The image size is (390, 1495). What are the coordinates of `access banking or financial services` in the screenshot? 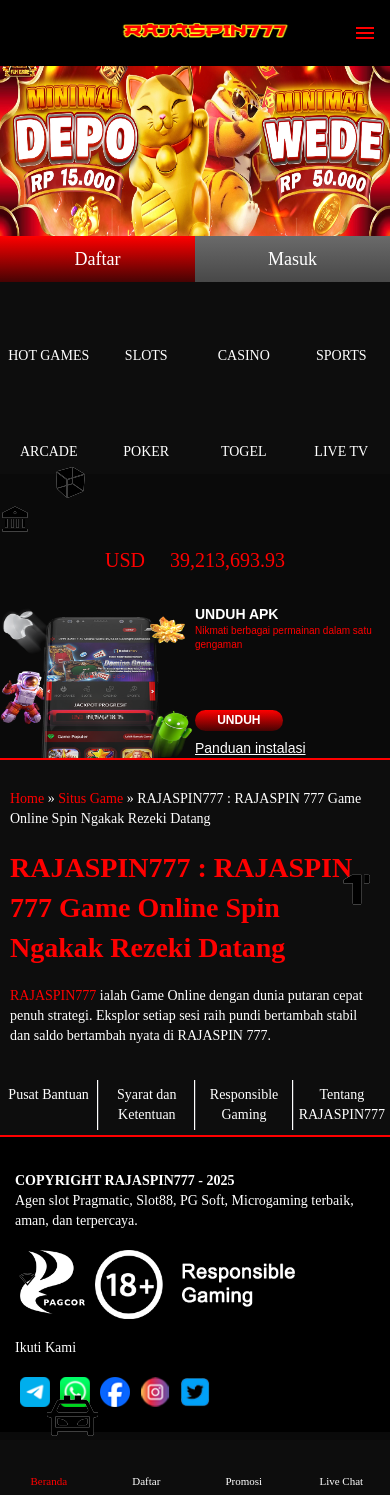 It's located at (15, 519).